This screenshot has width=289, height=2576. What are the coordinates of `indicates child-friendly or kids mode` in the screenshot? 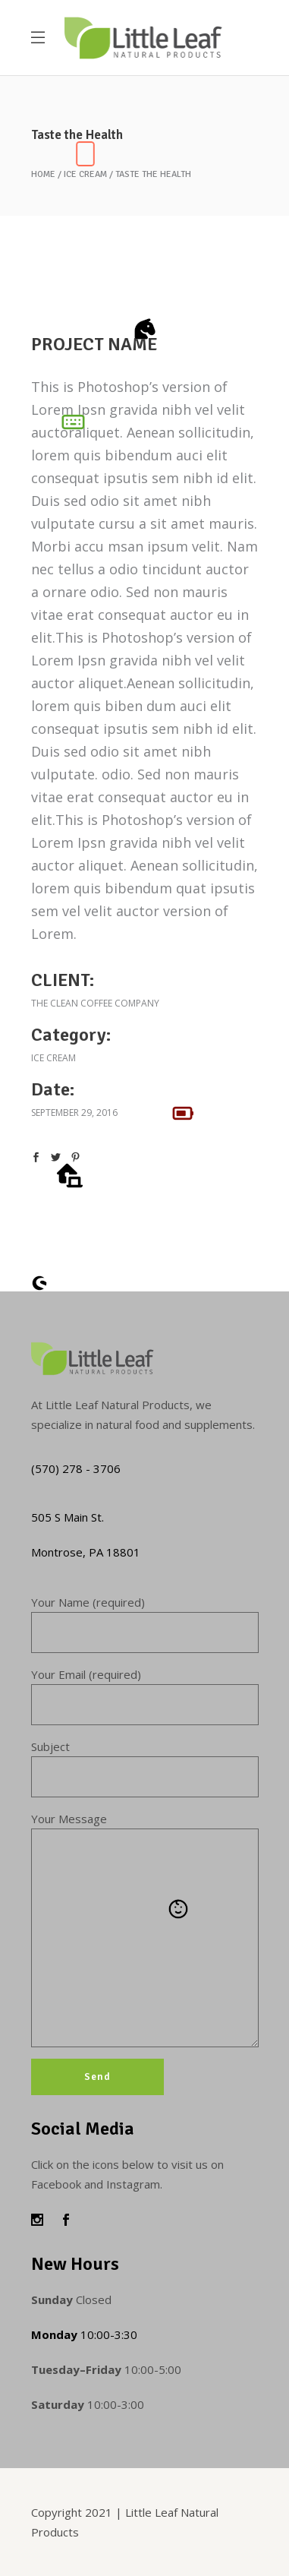 It's located at (178, 1909).